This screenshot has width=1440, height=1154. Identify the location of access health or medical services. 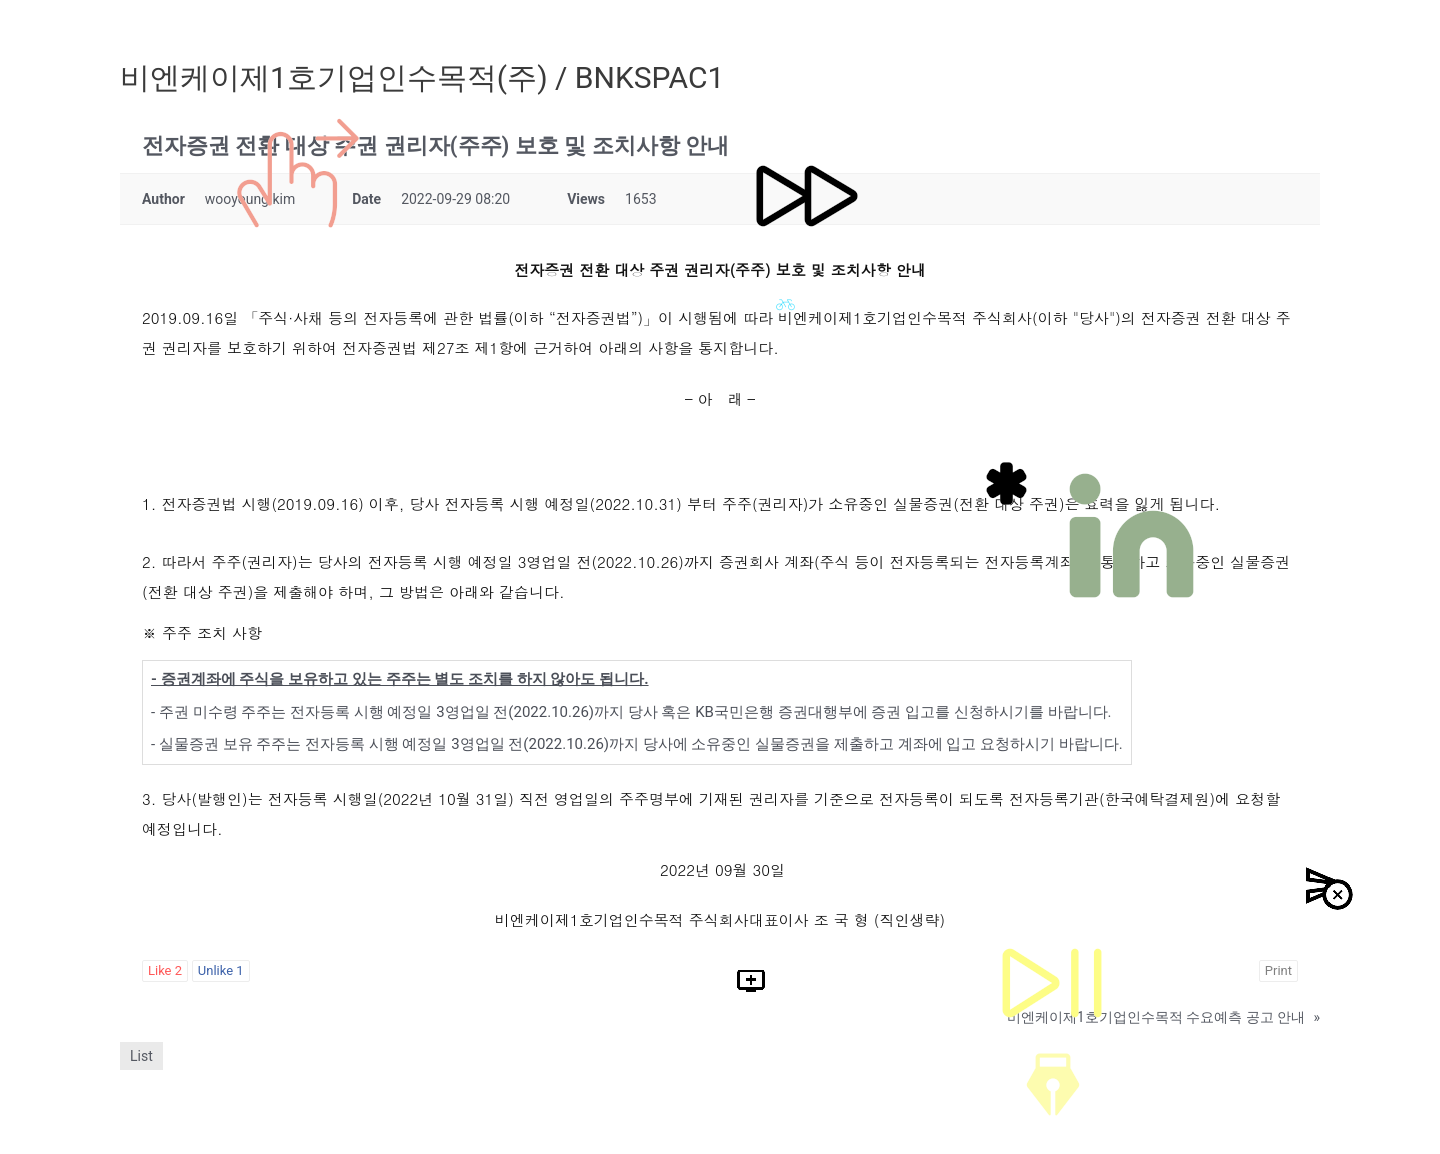
(1006, 483).